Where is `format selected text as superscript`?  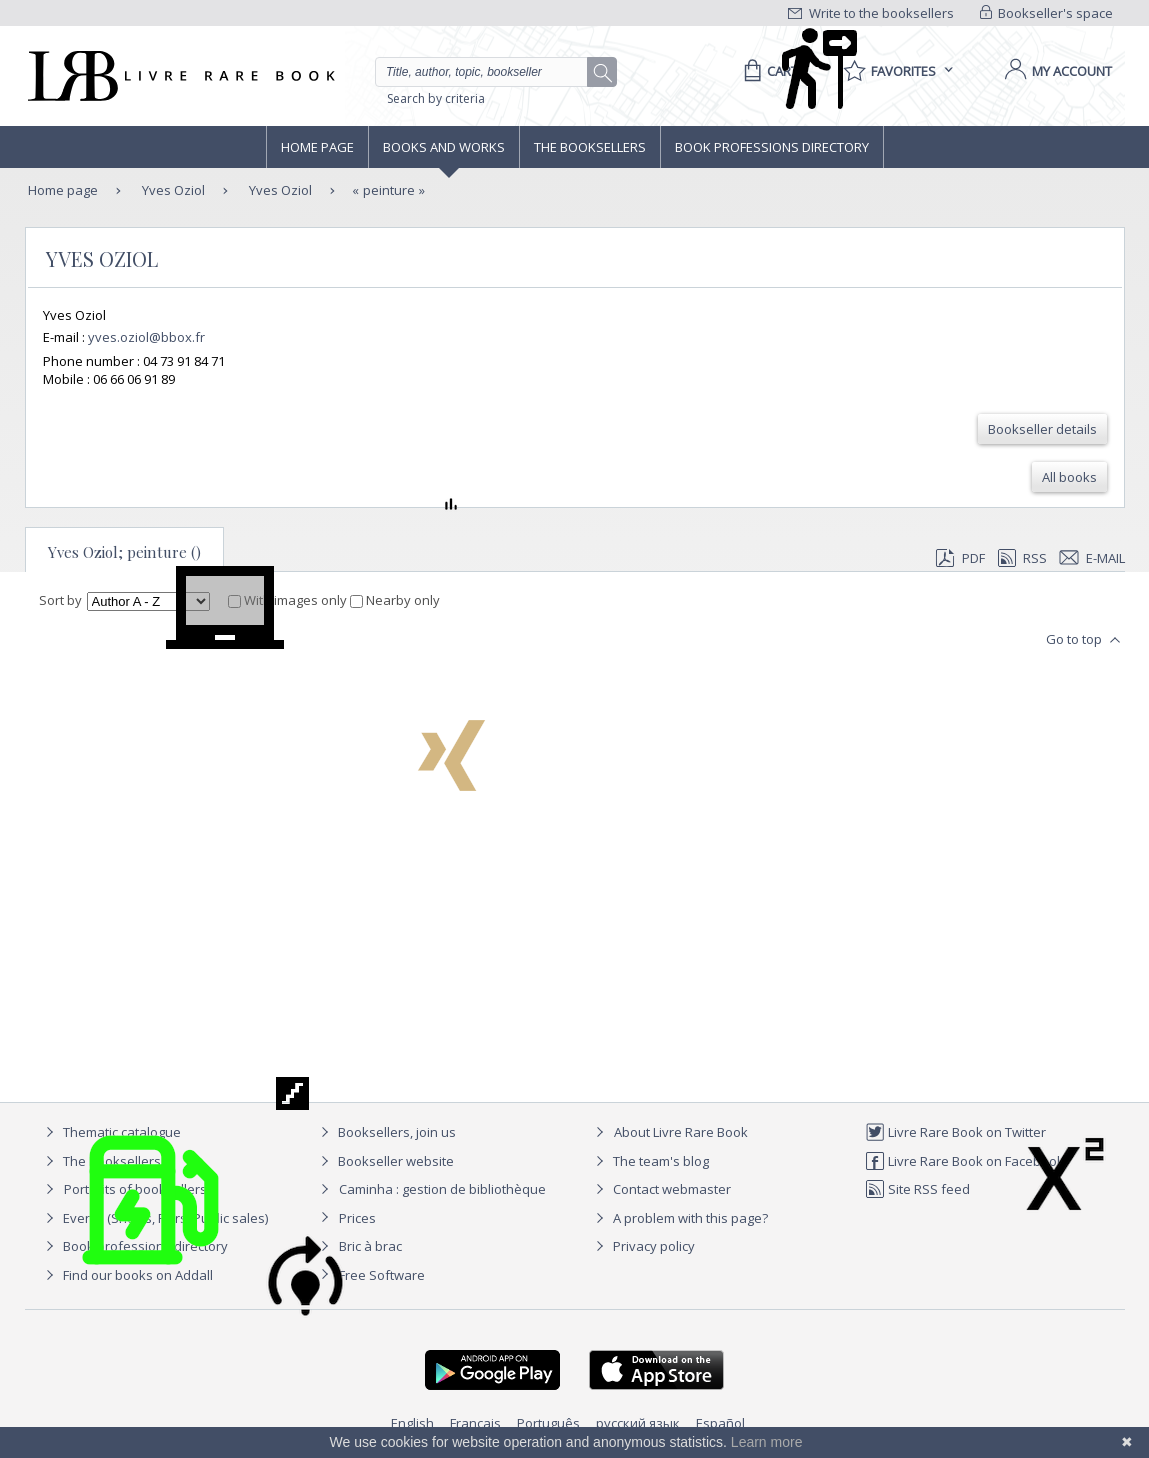 format selected text as superscript is located at coordinates (1054, 1174).